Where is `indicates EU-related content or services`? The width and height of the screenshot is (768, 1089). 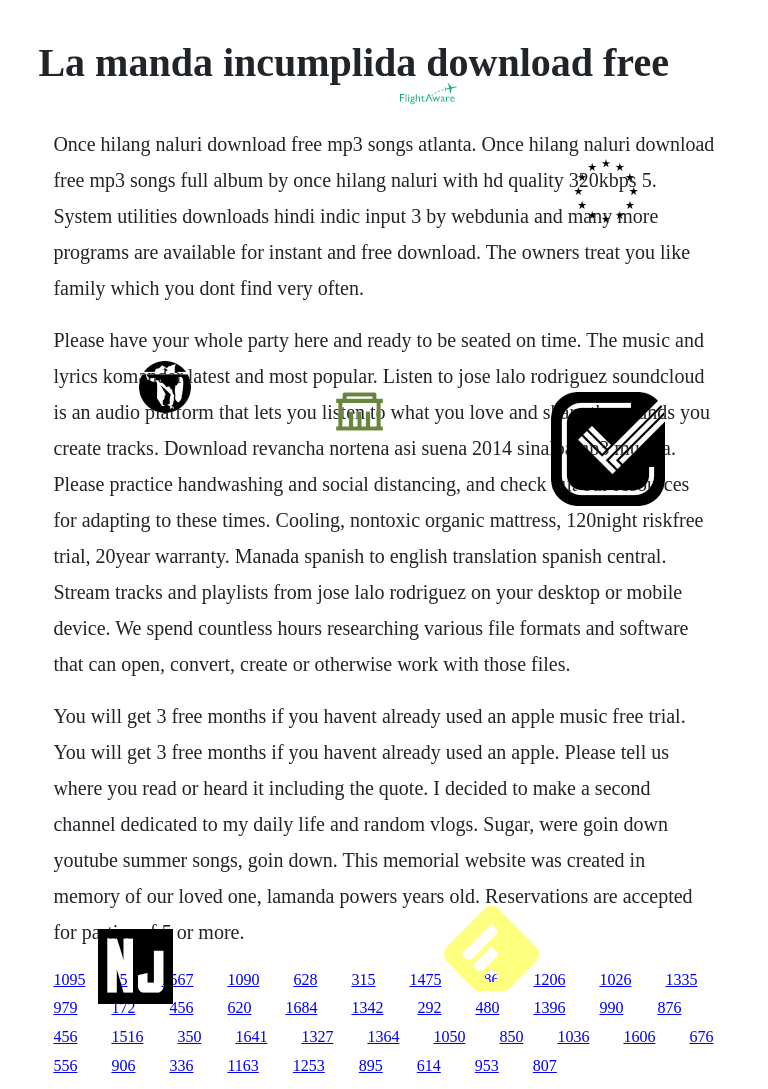 indicates EU-related content or services is located at coordinates (606, 191).